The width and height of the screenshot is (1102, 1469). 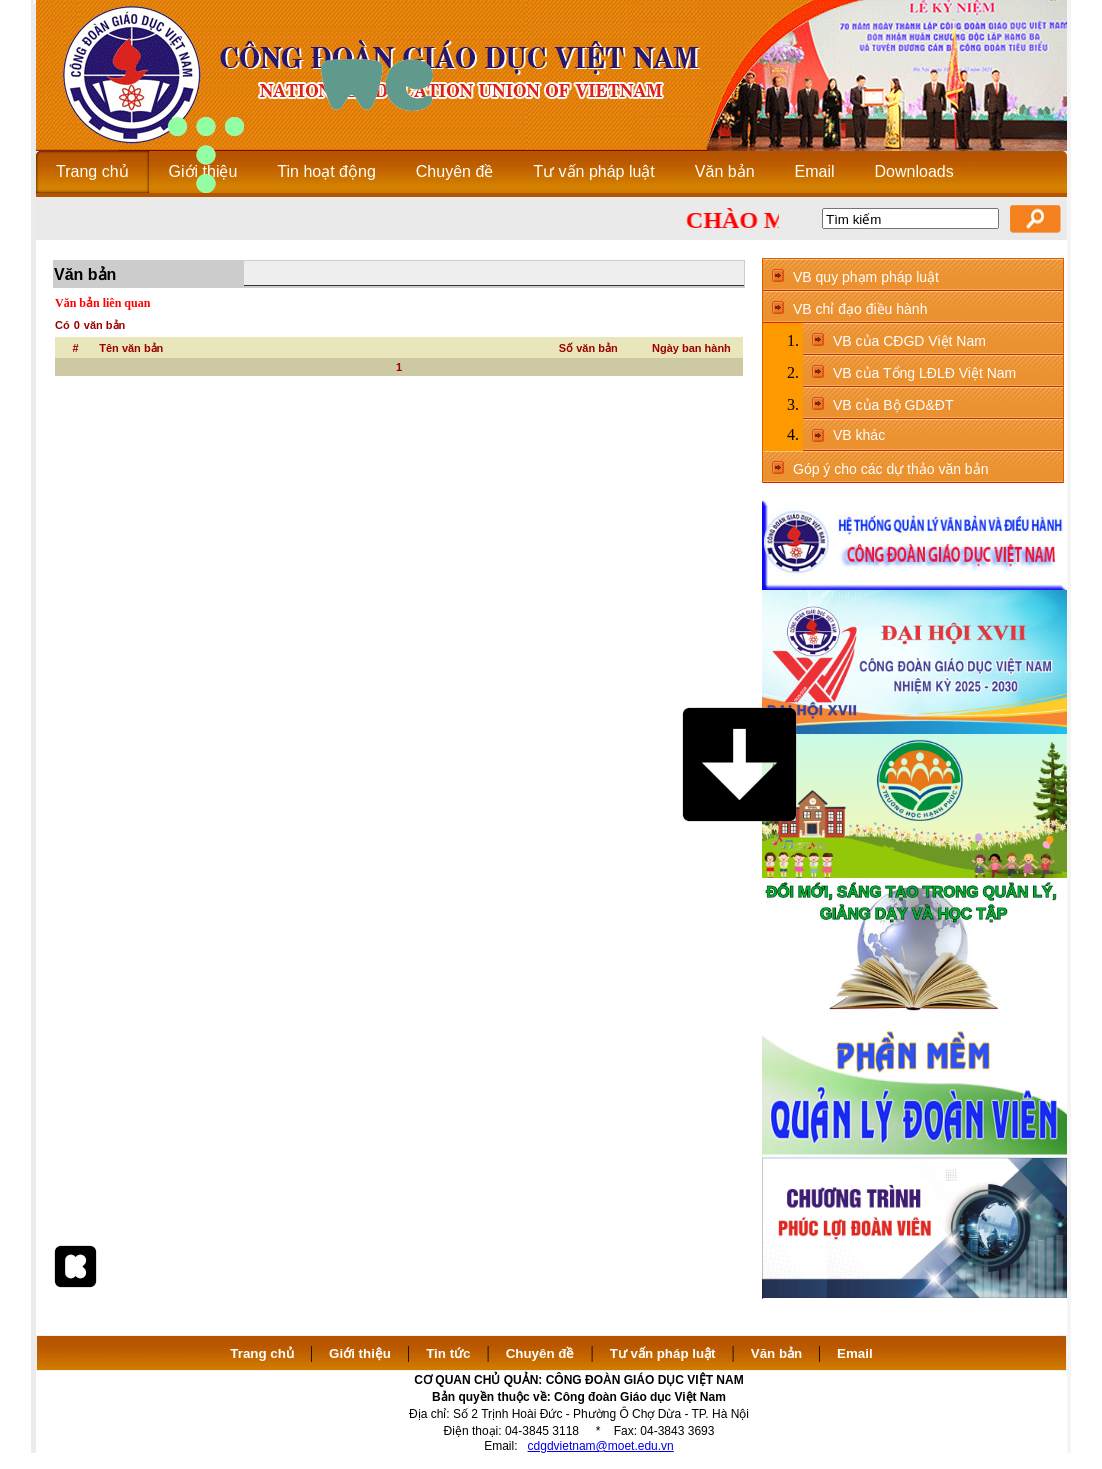 What do you see at coordinates (377, 85) in the screenshot?
I see `open wetransfer file sharing service` at bounding box center [377, 85].